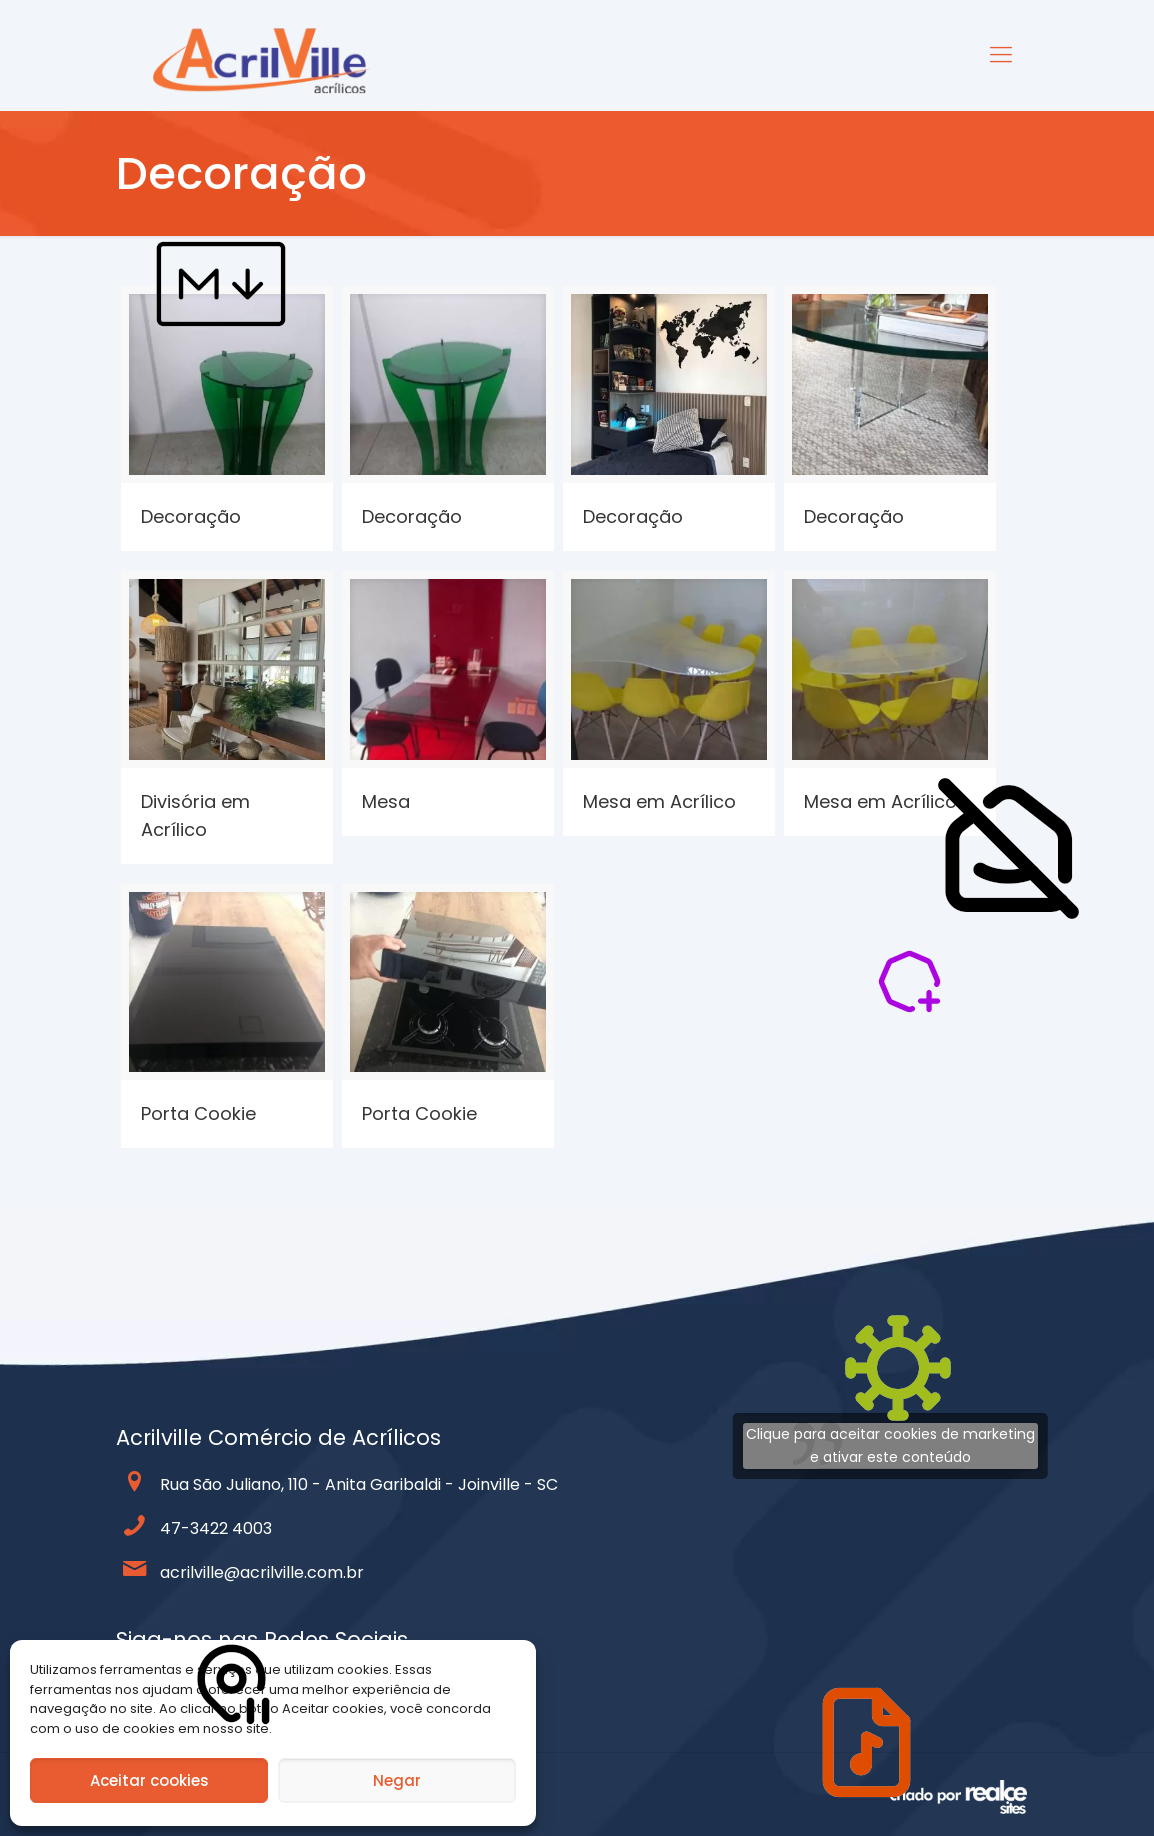  I want to click on open an audio or music file, so click(866, 1742).